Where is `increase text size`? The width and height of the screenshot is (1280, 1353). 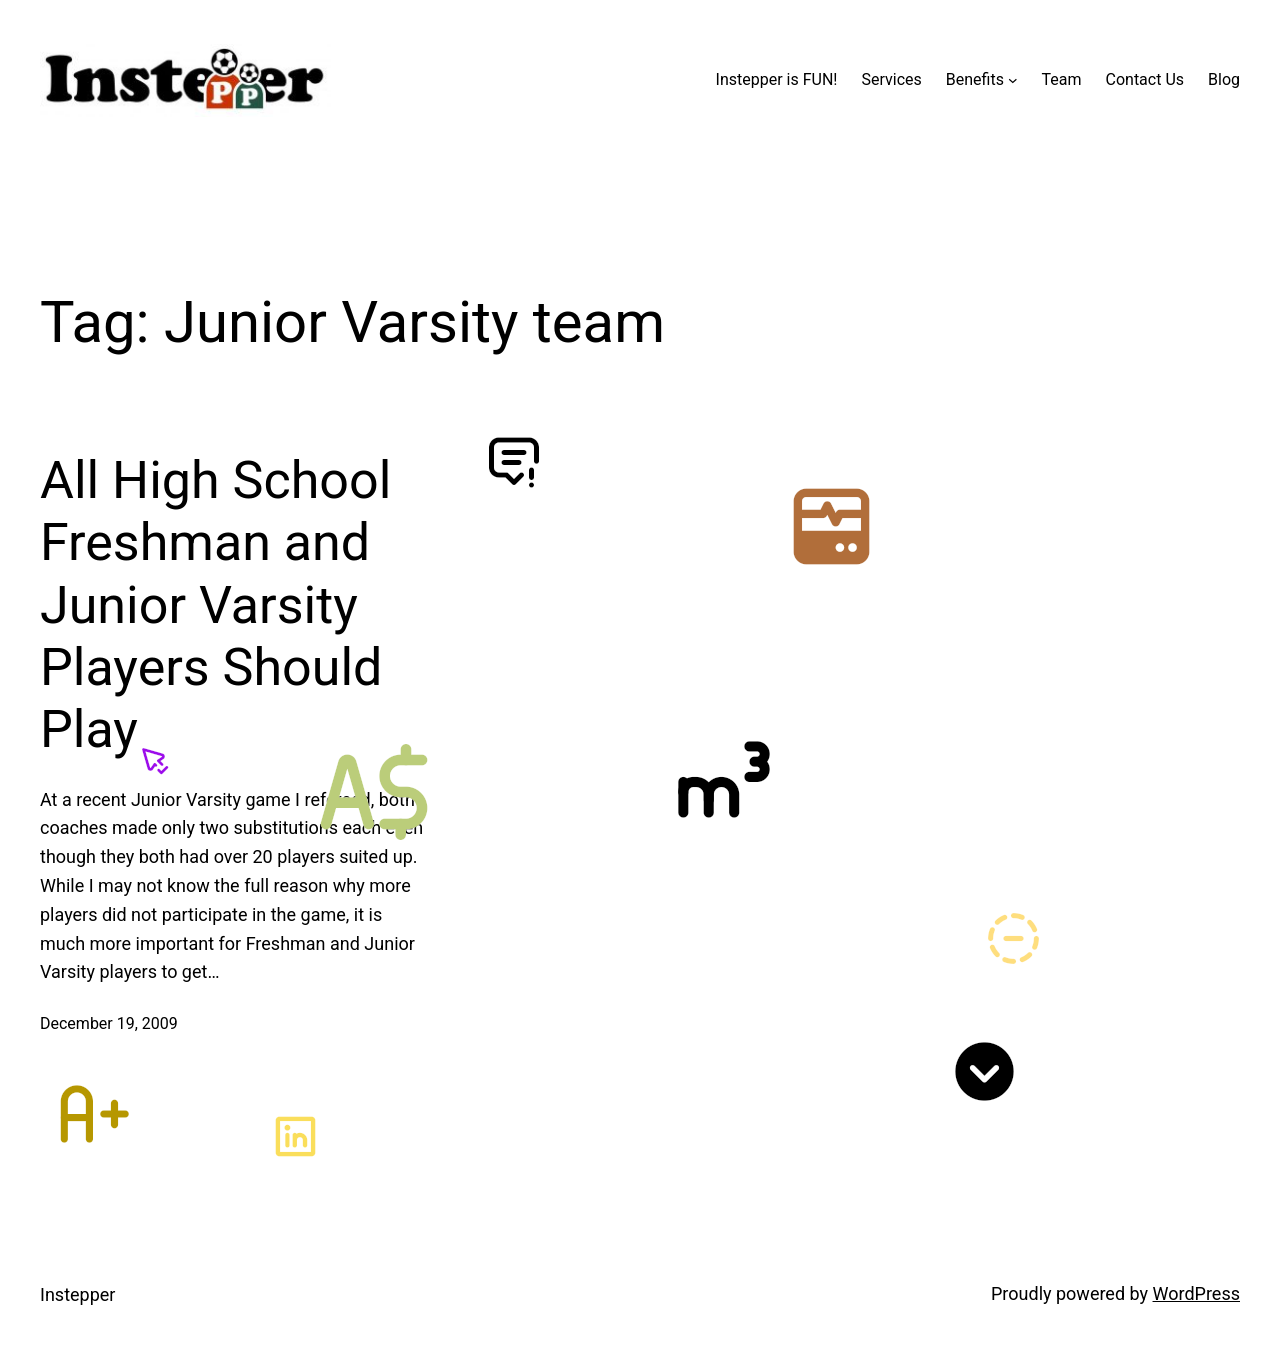
increase text size is located at coordinates (93, 1114).